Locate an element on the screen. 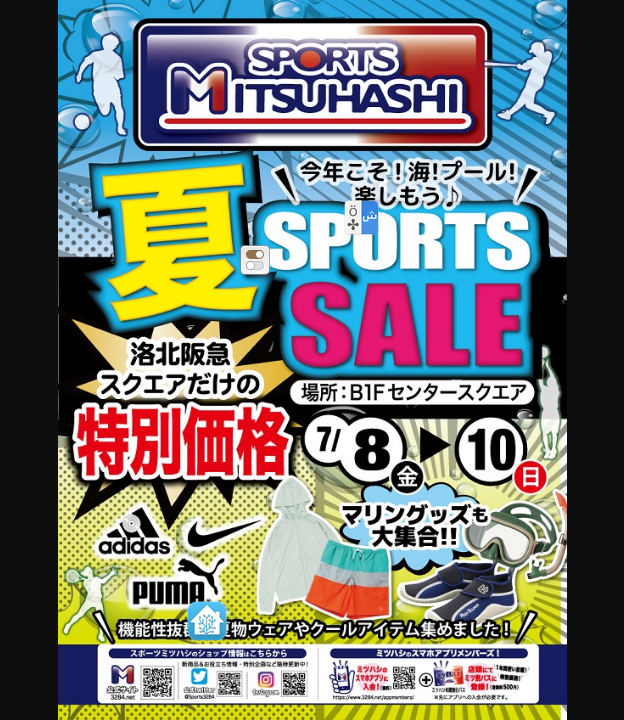  open the home assistant app is located at coordinates (207, 621).